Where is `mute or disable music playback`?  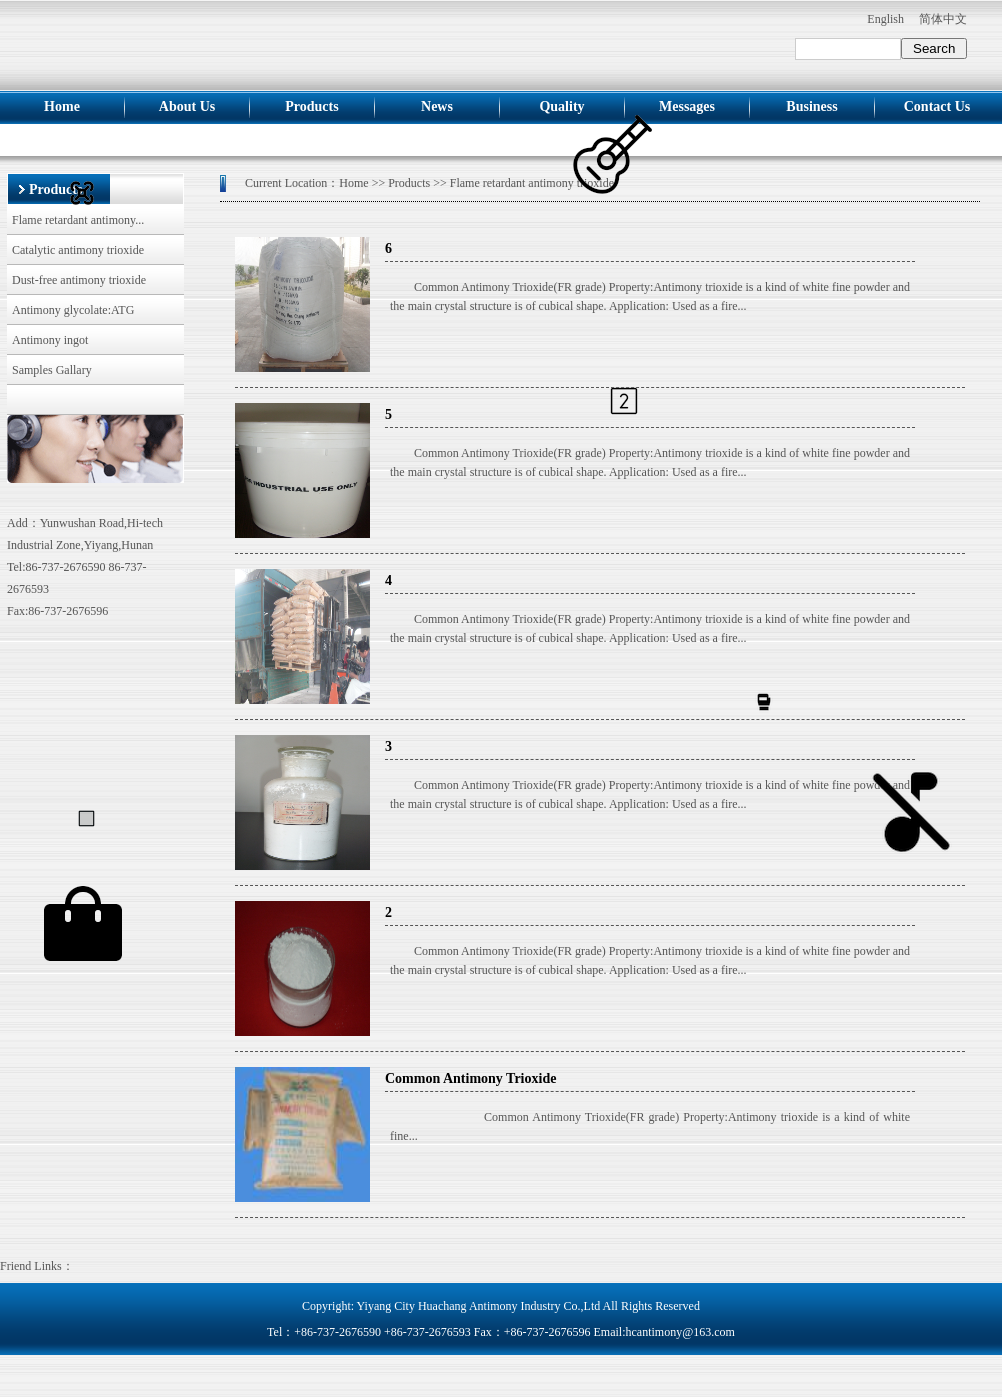
mute or disable music playback is located at coordinates (911, 812).